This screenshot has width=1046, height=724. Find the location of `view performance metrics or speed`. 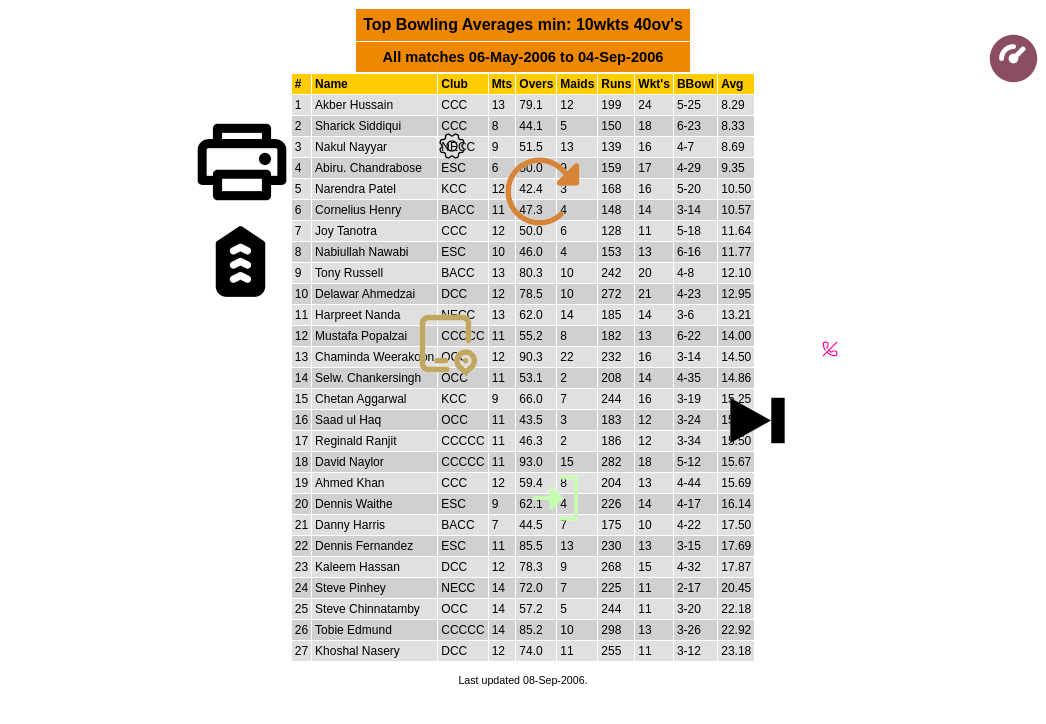

view performance metrics or speed is located at coordinates (1013, 58).